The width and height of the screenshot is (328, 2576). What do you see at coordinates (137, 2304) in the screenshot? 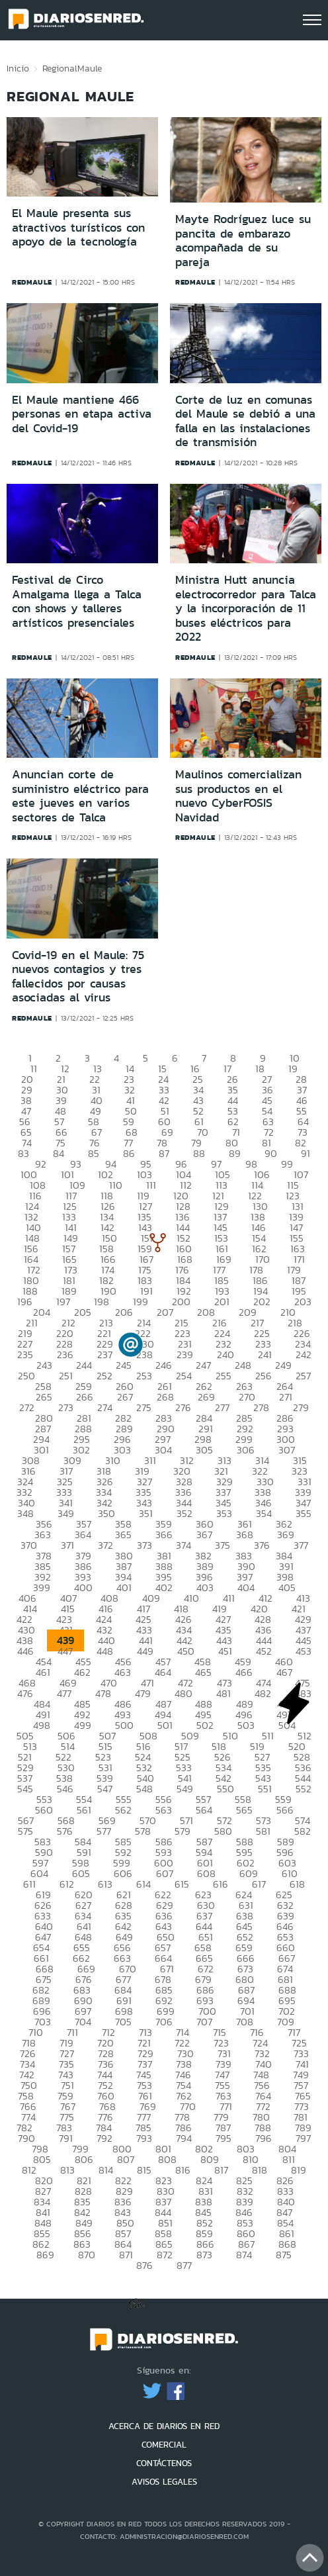
I see `sass stylesheet preprocessor logo` at bounding box center [137, 2304].